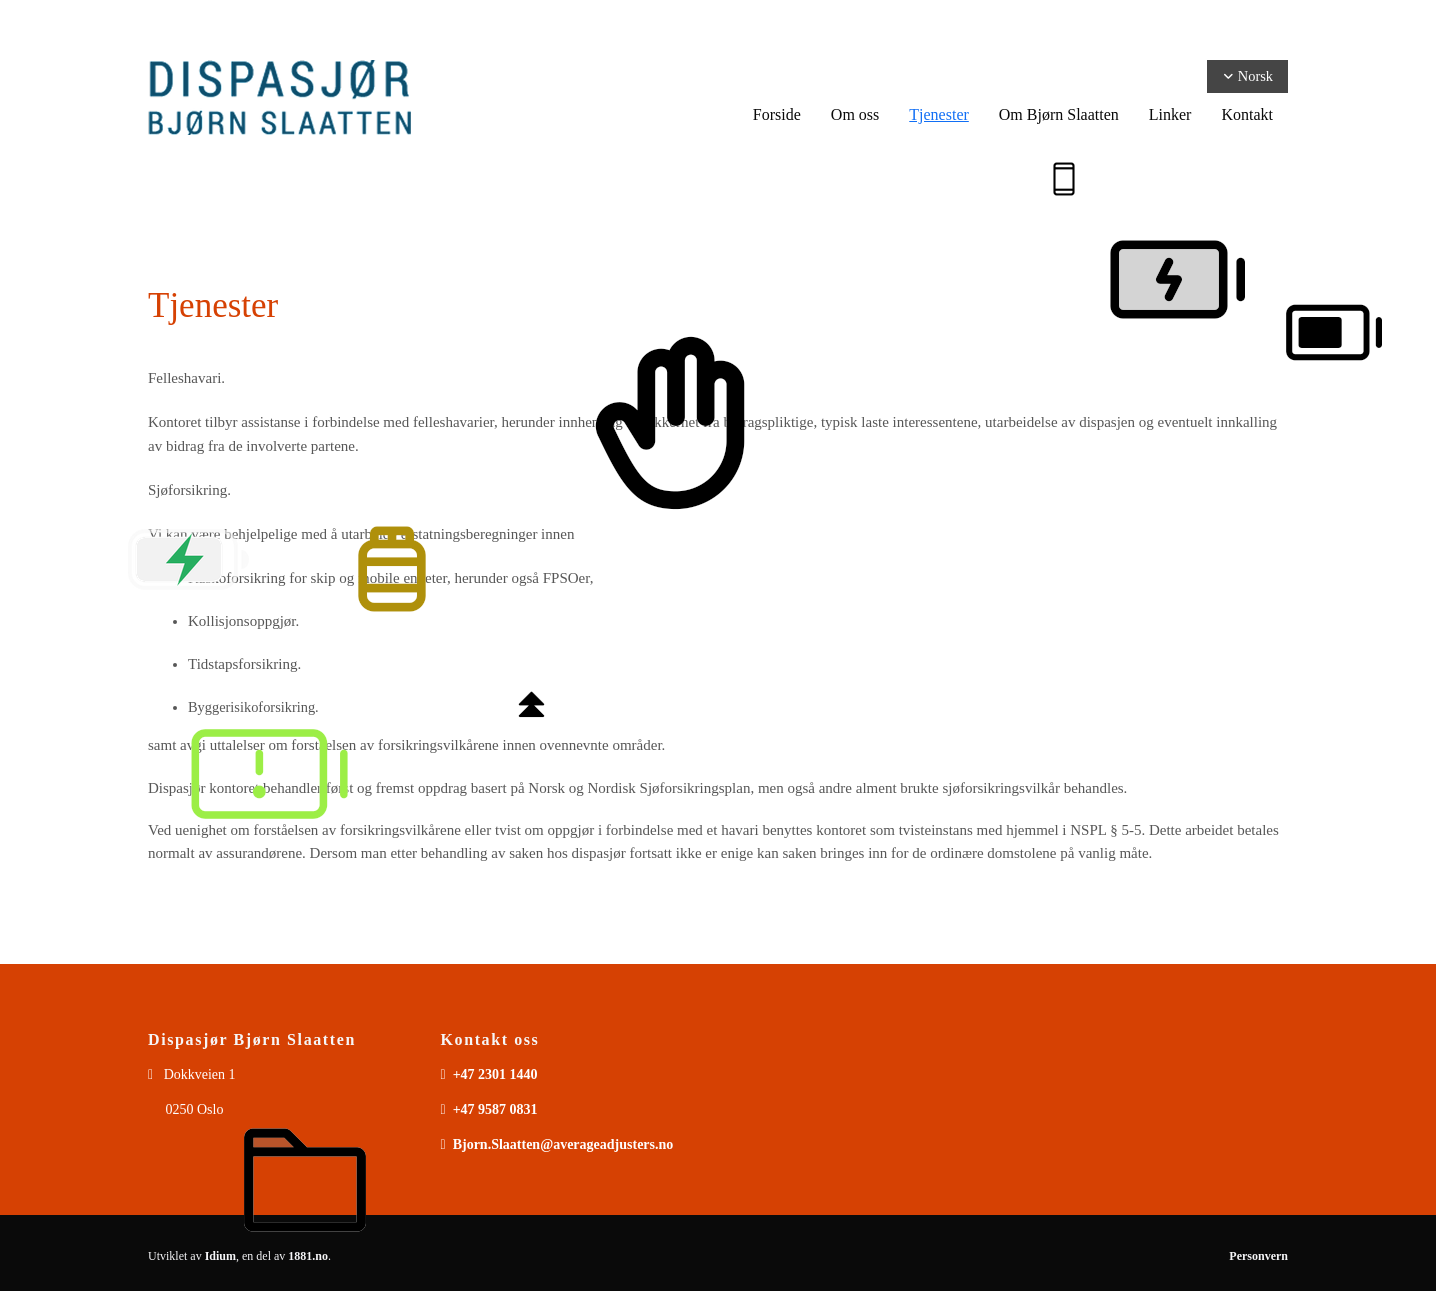 This screenshot has width=1436, height=1291. I want to click on indicates low battery warning, so click(267, 774).